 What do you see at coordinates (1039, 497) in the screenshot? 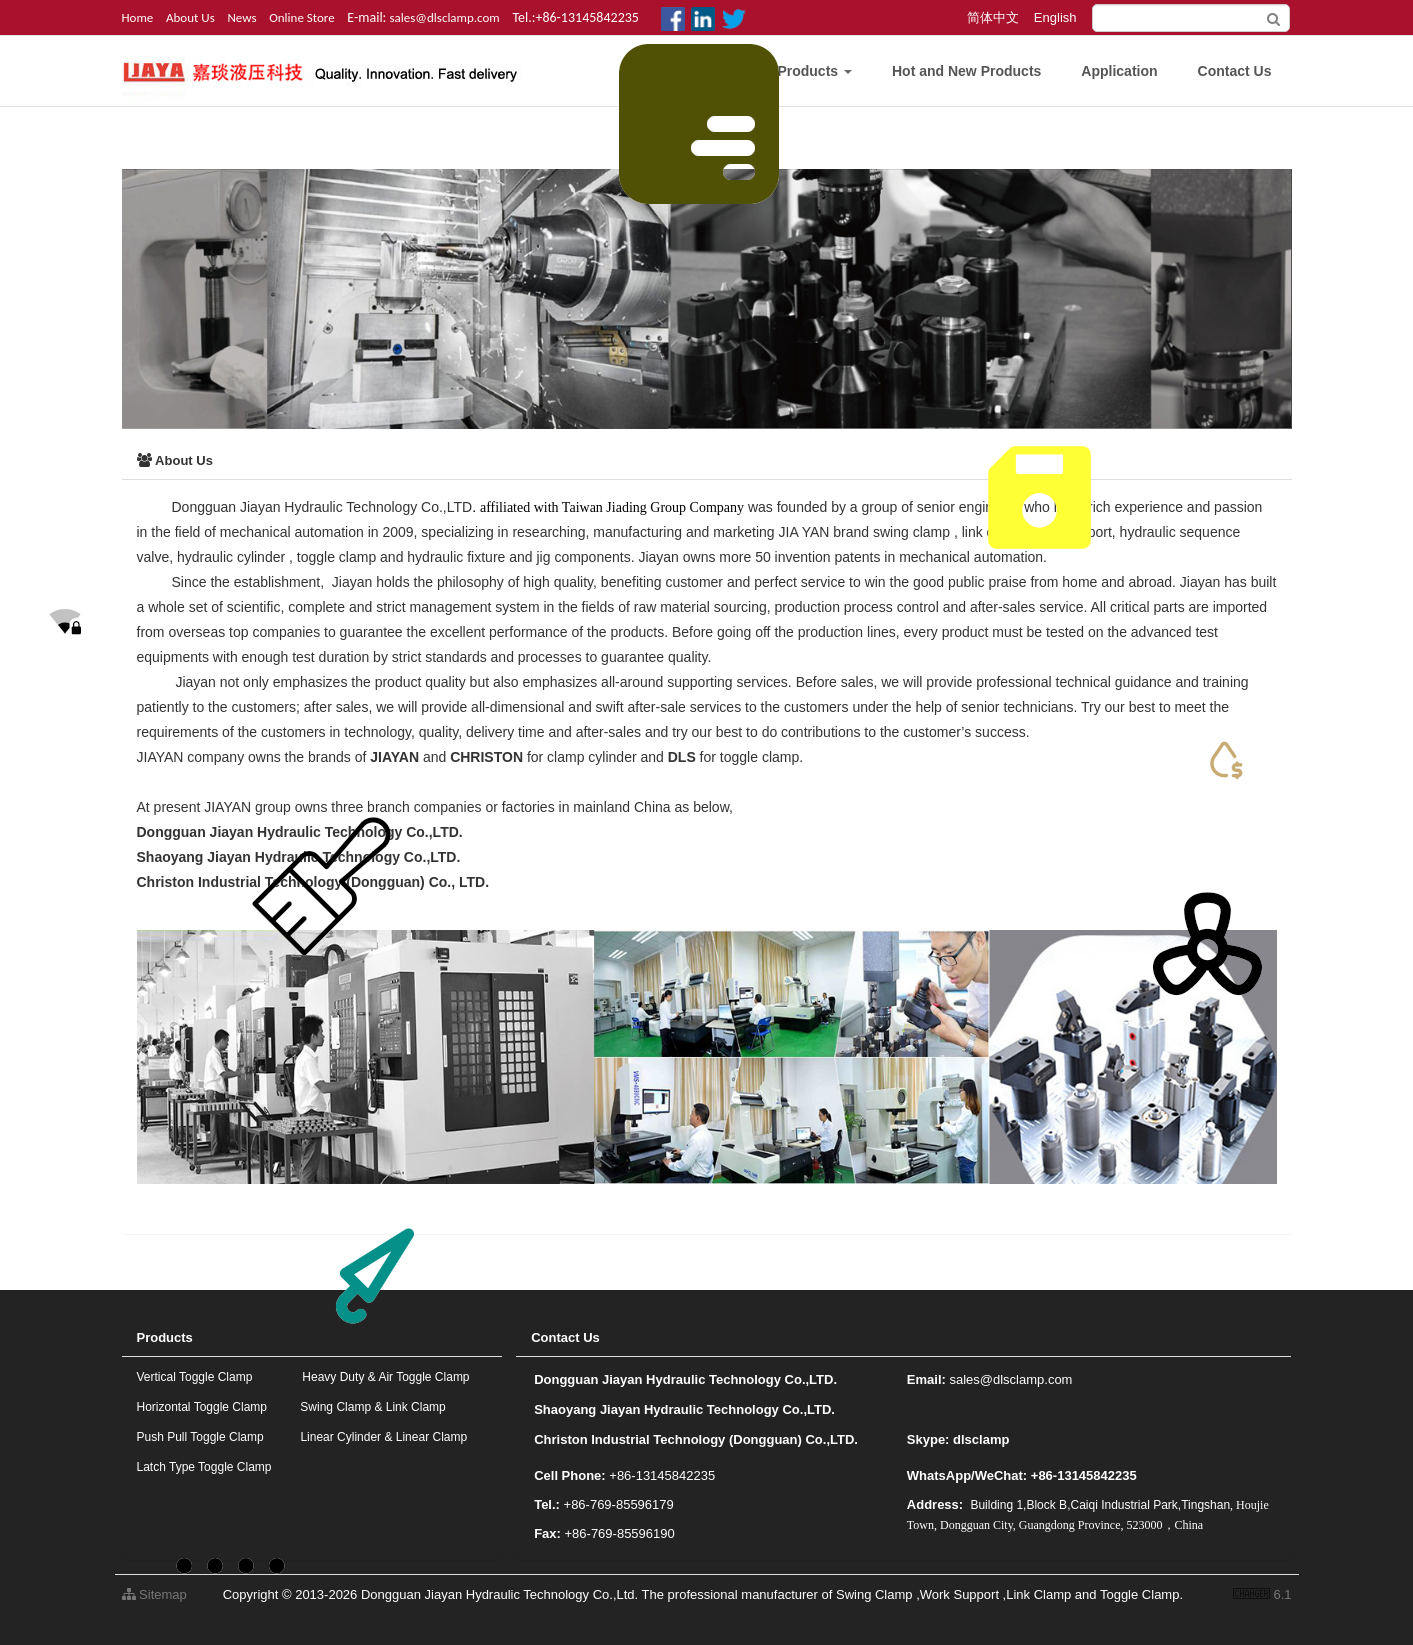
I see `save current file or document` at bounding box center [1039, 497].